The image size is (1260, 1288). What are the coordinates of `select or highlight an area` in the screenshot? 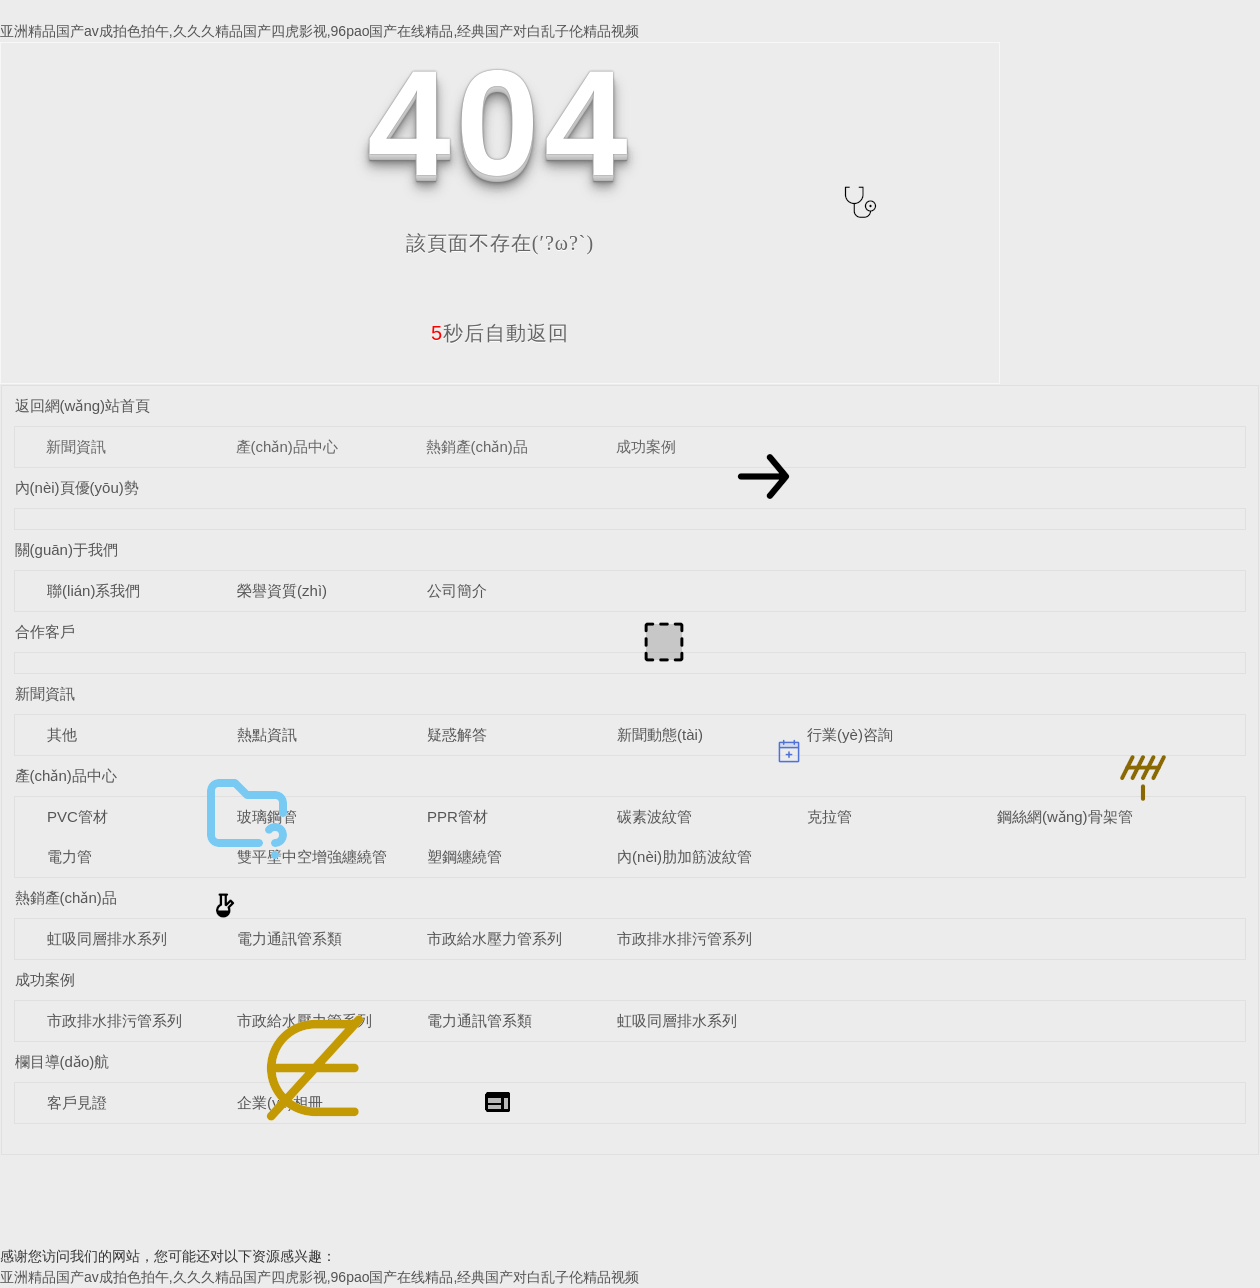 It's located at (664, 642).